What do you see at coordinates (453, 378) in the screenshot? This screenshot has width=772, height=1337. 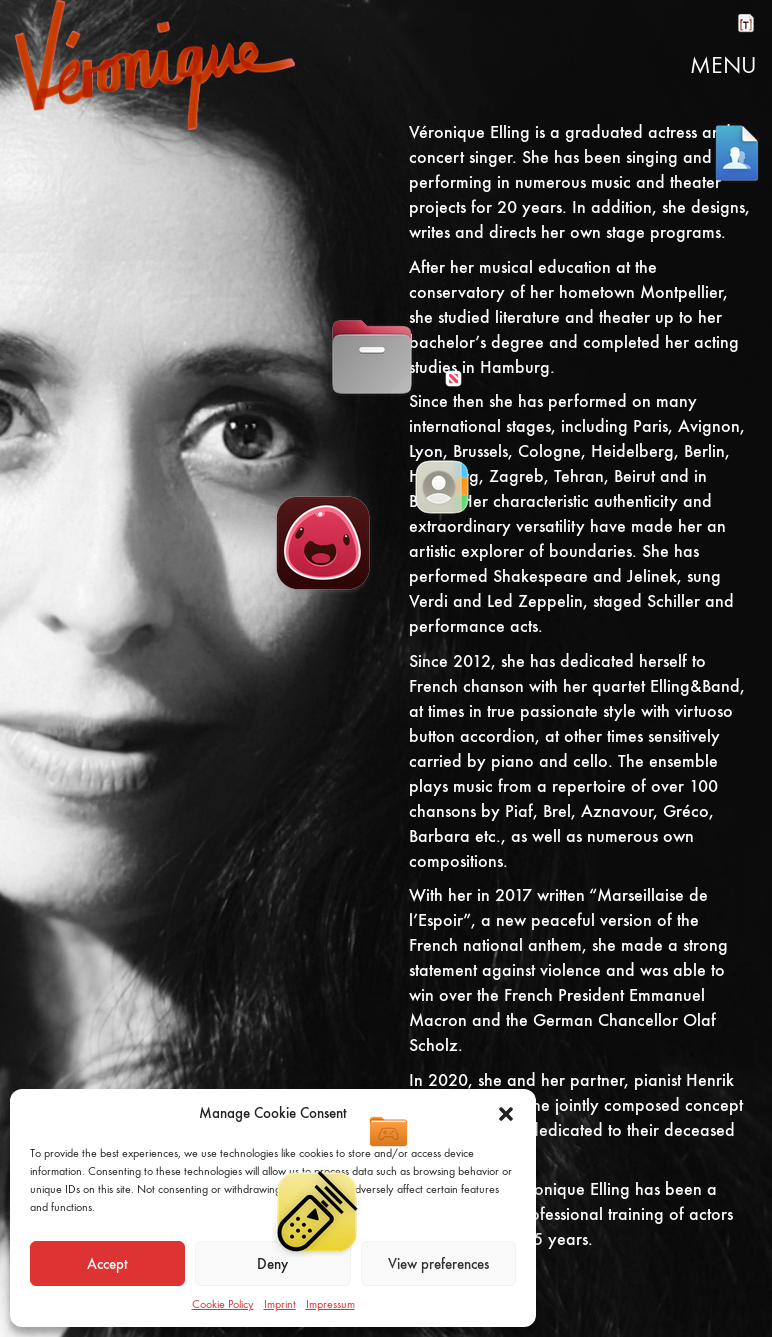 I see `open the apple news app` at bounding box center [453, 378].